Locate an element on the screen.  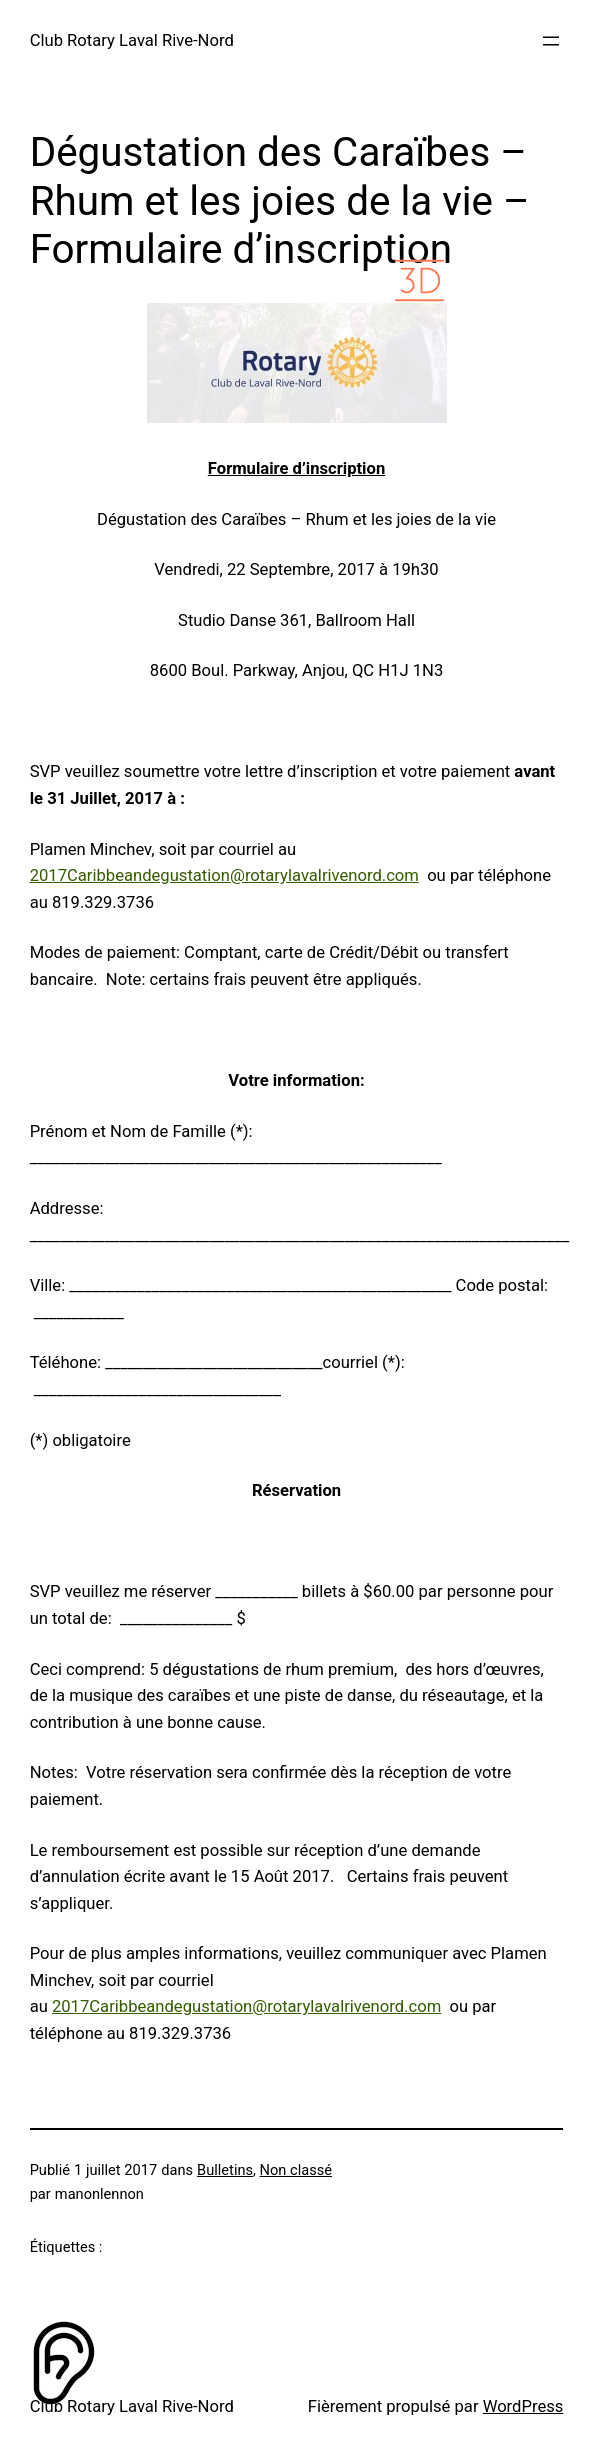
toggle 3D view mode is located at coordinates (419, 280).